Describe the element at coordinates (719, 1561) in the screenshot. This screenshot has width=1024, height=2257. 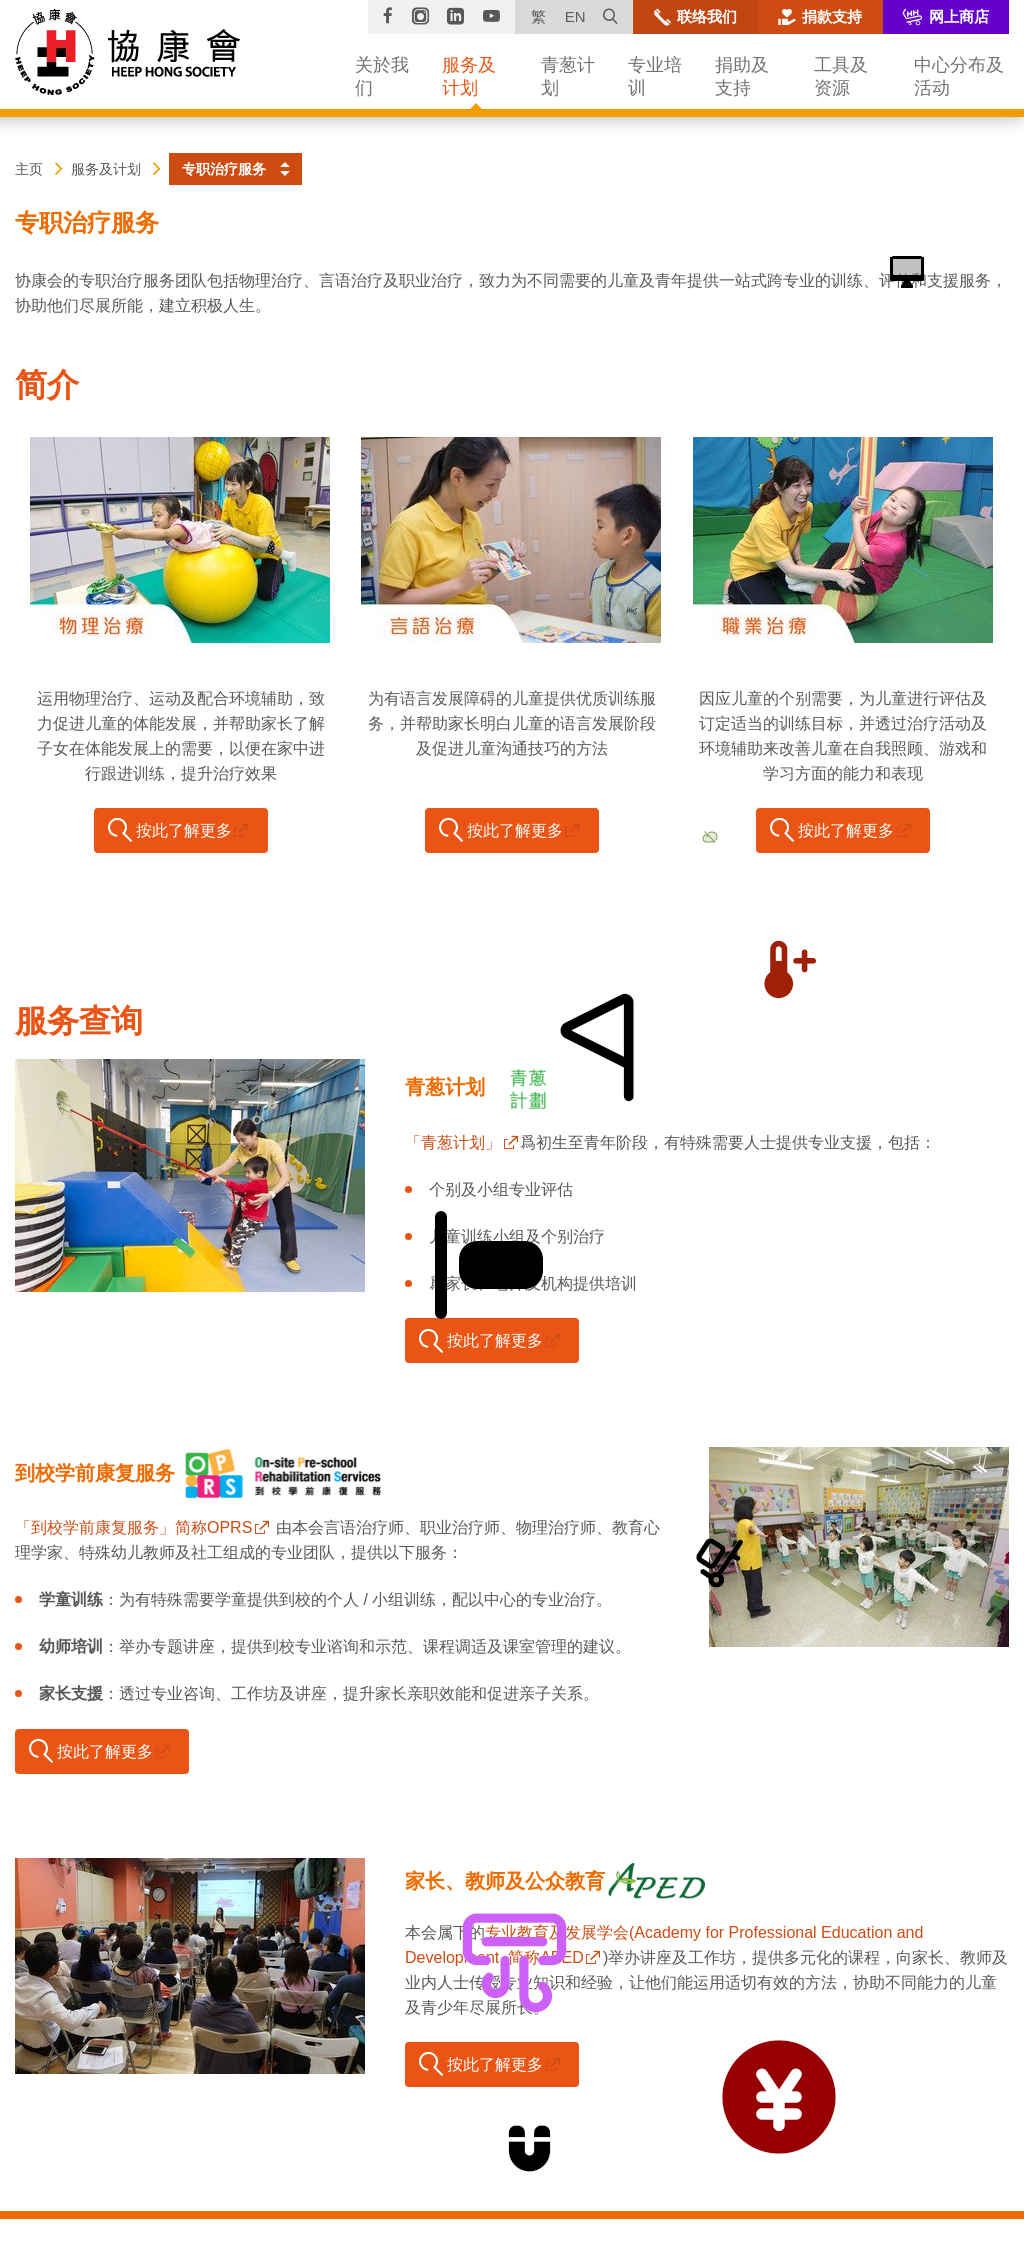
I see `view your shopping cart` at that location.